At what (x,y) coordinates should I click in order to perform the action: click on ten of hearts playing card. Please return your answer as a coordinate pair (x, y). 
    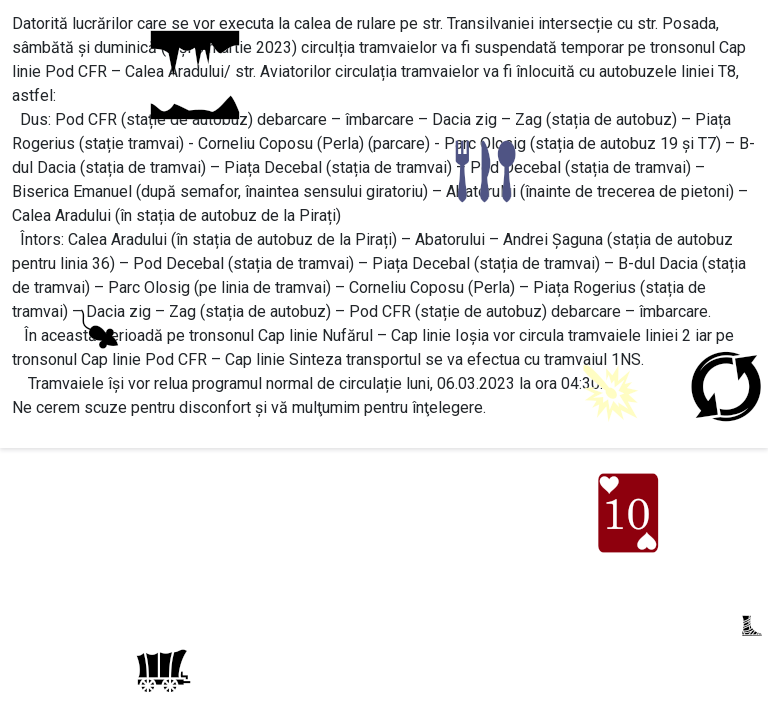
    Looking at the image, I should click on (628, 513).